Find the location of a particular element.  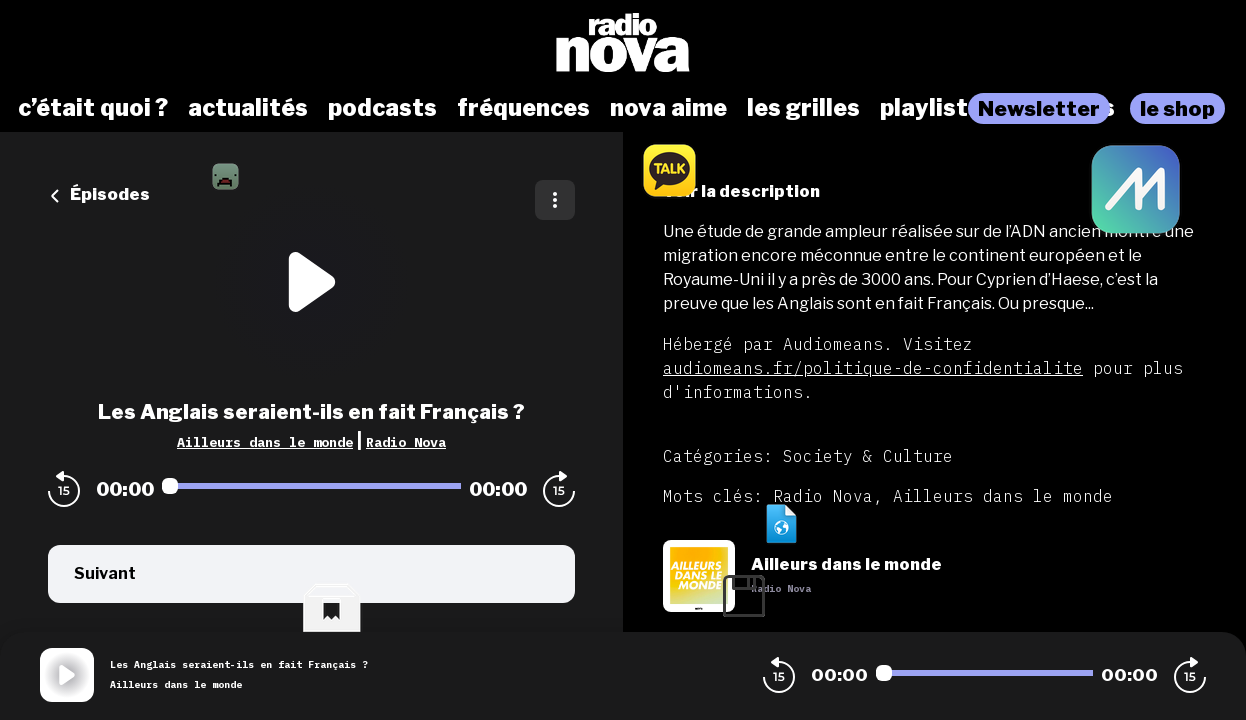

launch unturned game is located at coordinates (225, 176).